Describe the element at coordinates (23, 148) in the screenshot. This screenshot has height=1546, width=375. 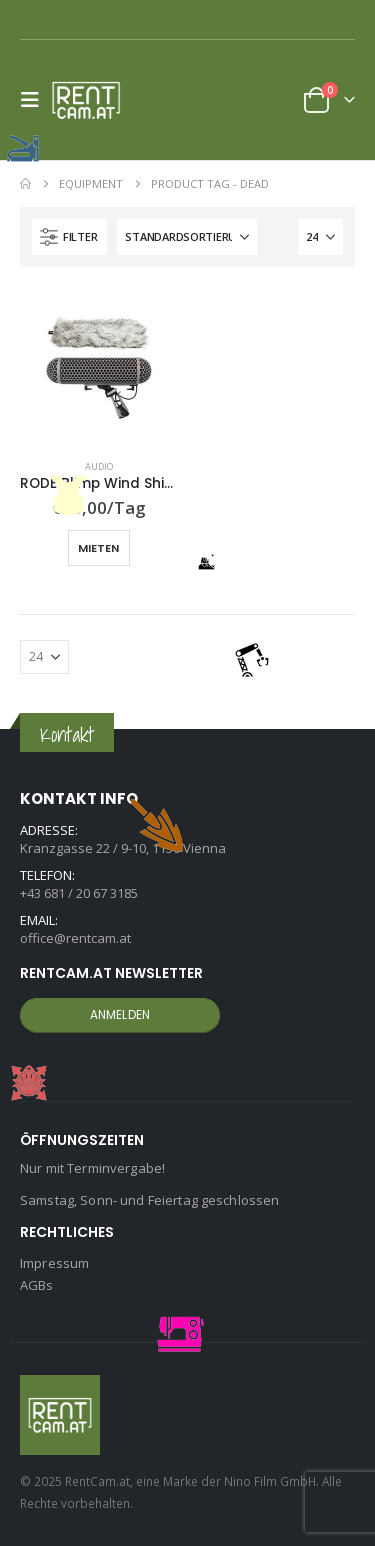
I see `use heavy-duty stapler tool` at that location.